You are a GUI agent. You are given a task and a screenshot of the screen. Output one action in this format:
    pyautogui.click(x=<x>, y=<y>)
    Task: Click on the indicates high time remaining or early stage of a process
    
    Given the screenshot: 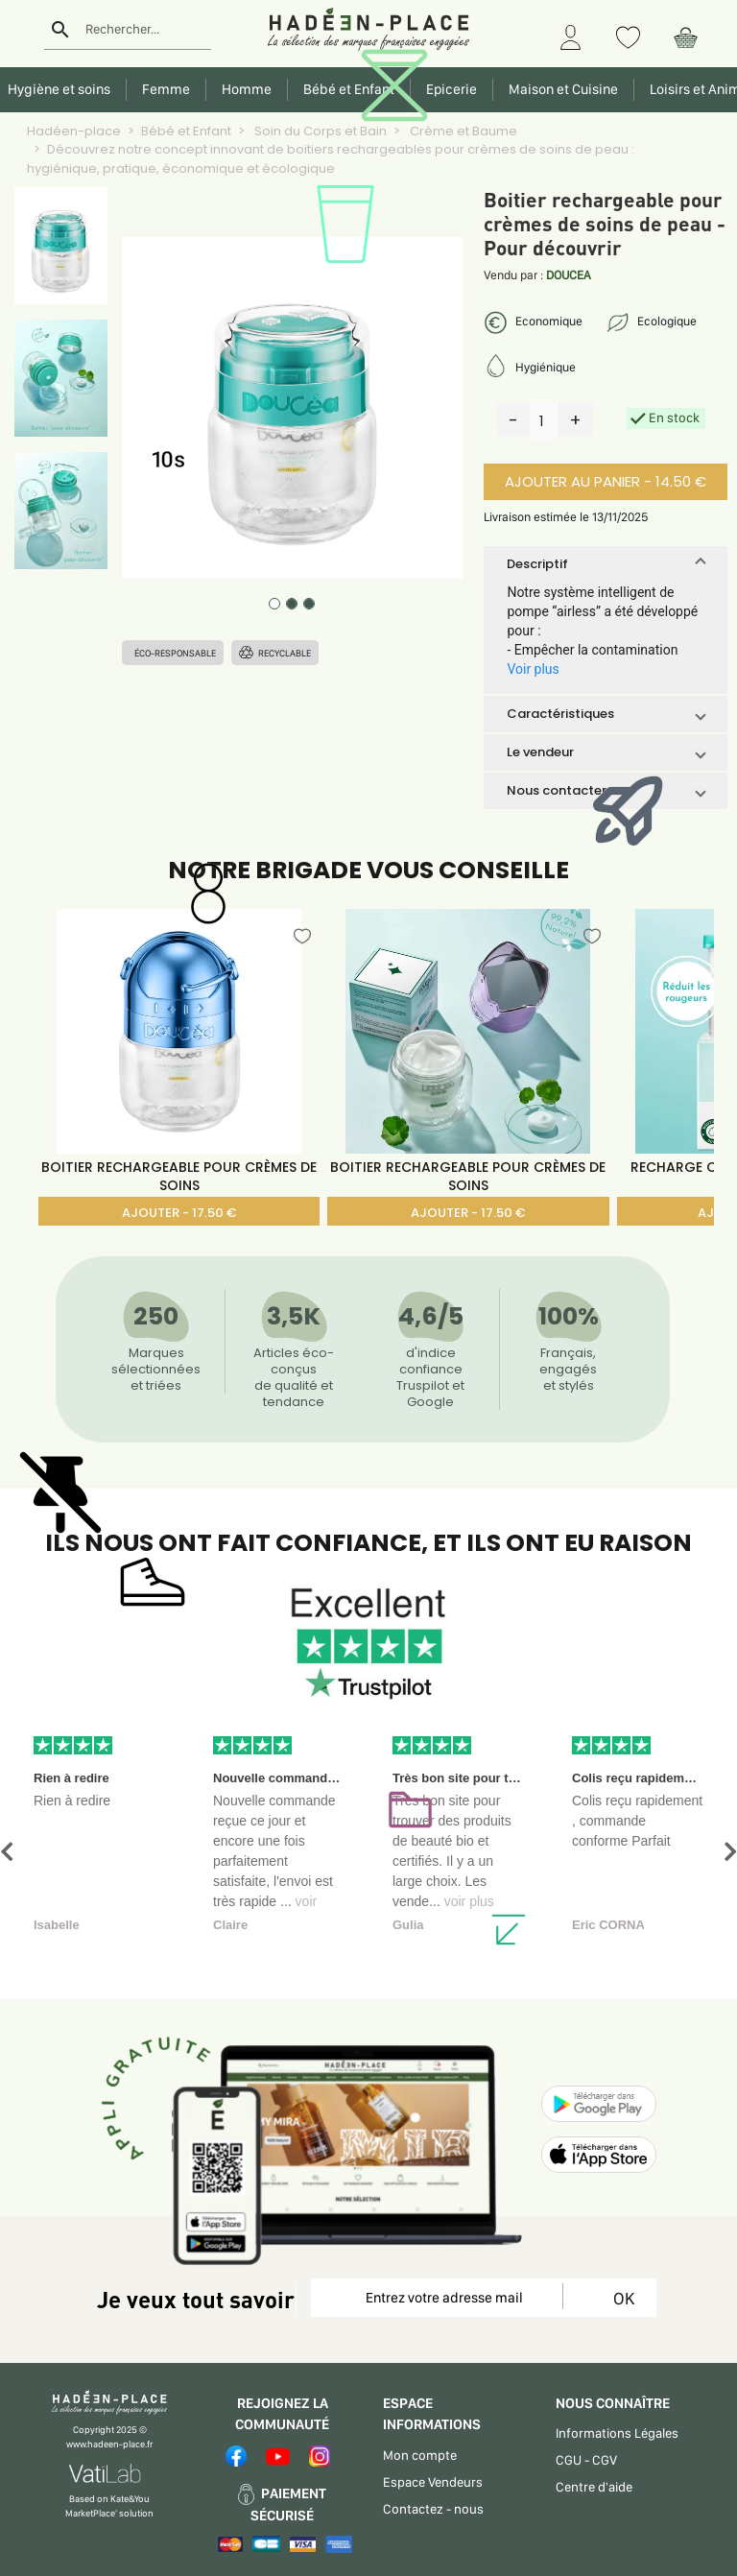 What is the action you would take?
    pyautogui.click(x=394, y=85)
    